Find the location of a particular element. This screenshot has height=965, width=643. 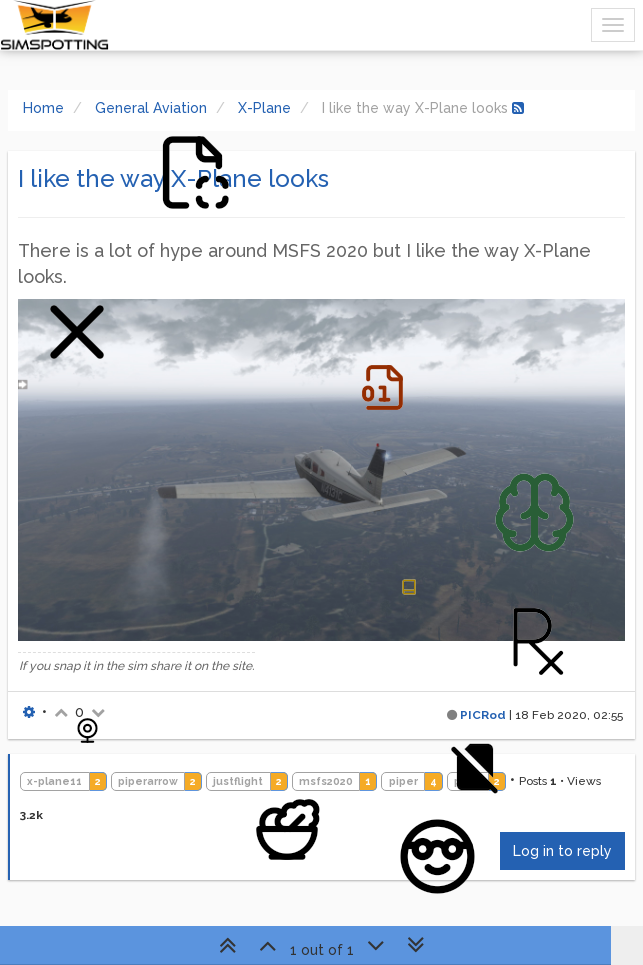

no sim card detected is located at coordinates (475, 767).